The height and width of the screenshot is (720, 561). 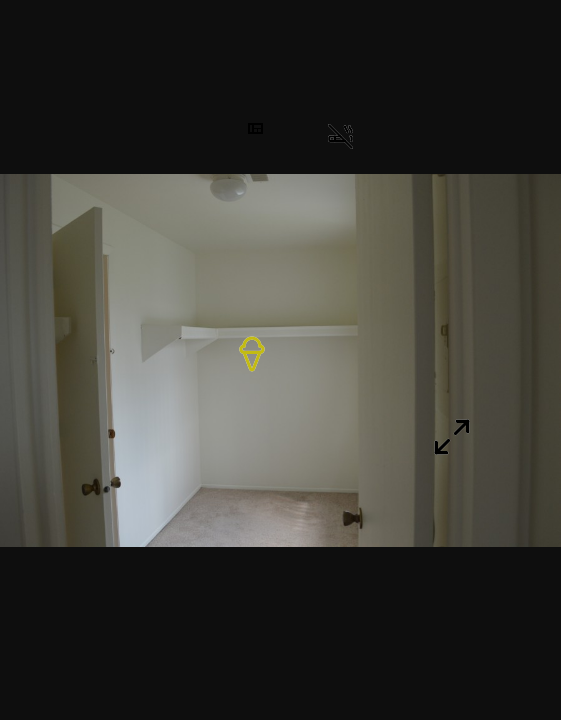 I want to click on no smoking allowed in this area, so click(x=340, y=136).